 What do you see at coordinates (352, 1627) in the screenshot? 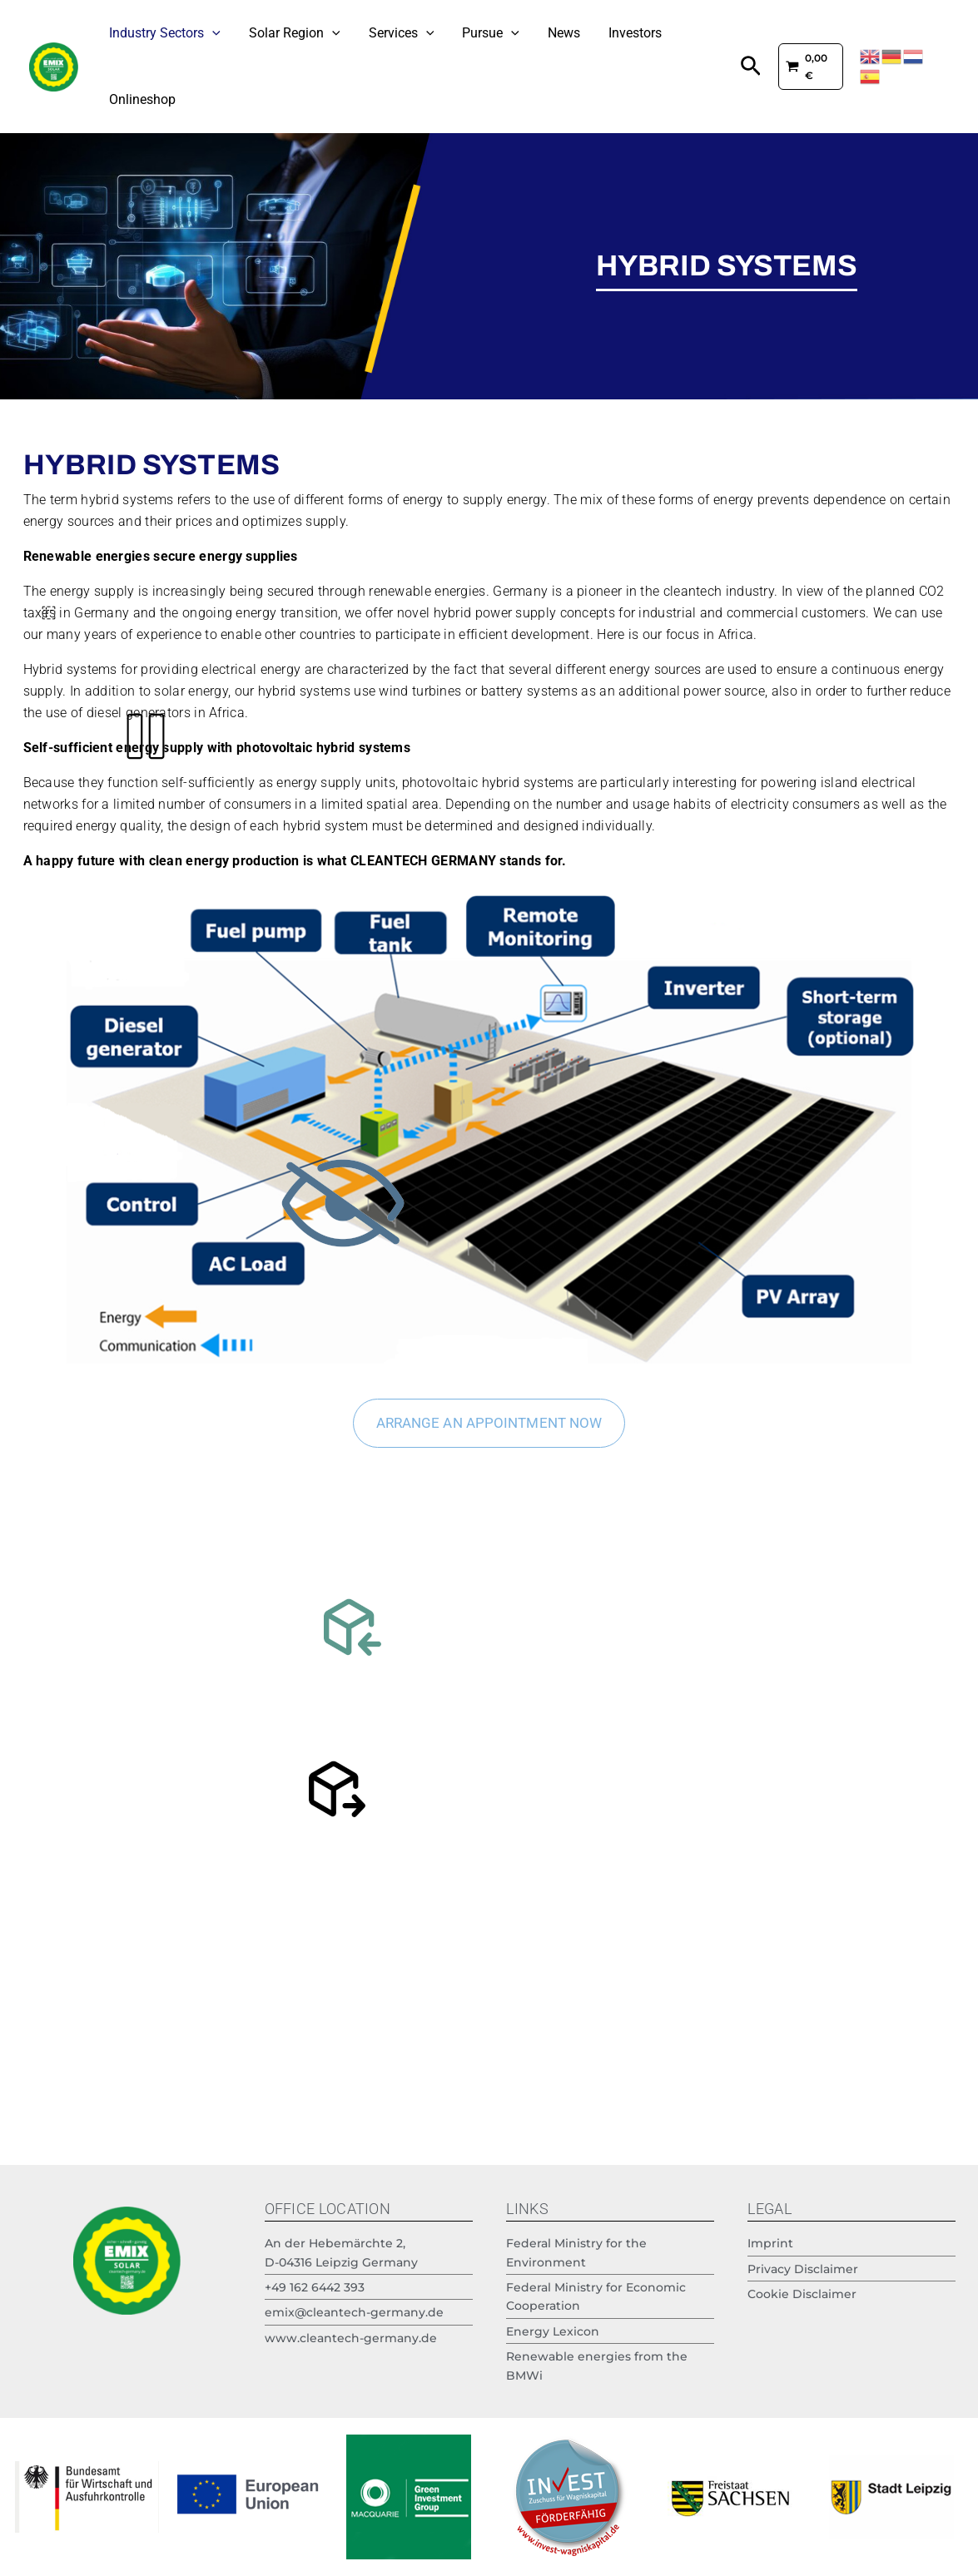
I see `view package dependencies` at bounding box center [352, 1627].